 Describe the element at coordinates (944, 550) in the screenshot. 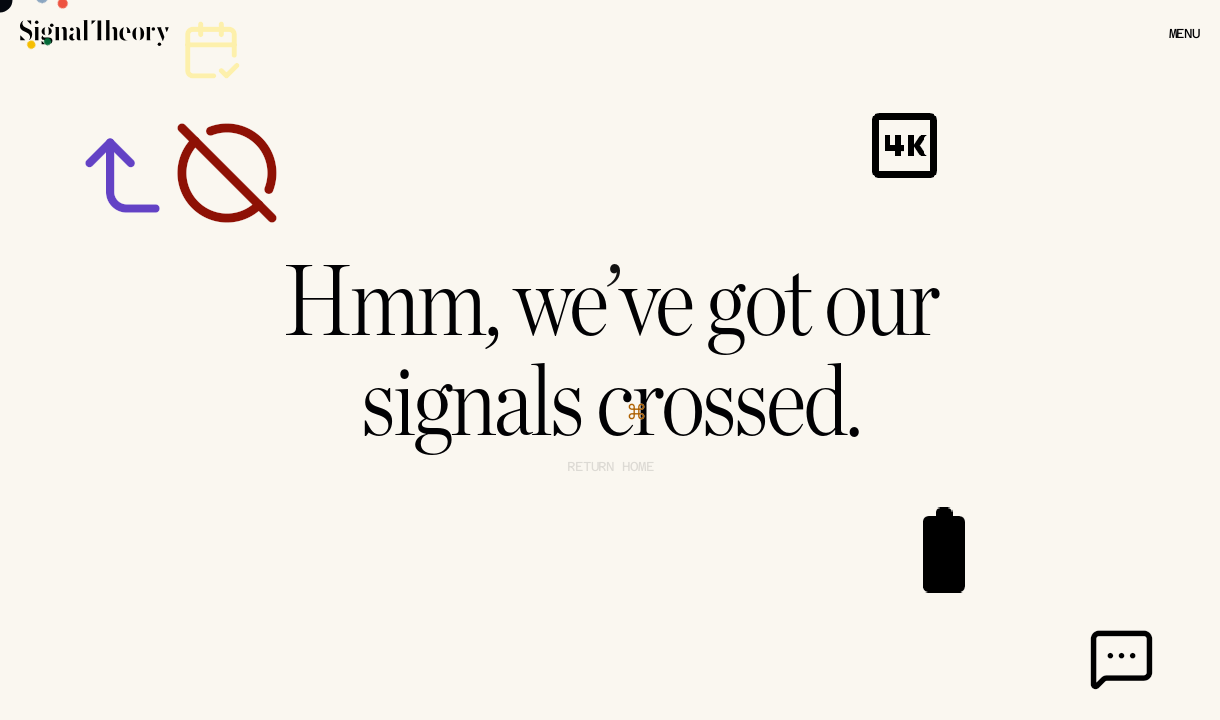

I see `view current battery level` at that location.